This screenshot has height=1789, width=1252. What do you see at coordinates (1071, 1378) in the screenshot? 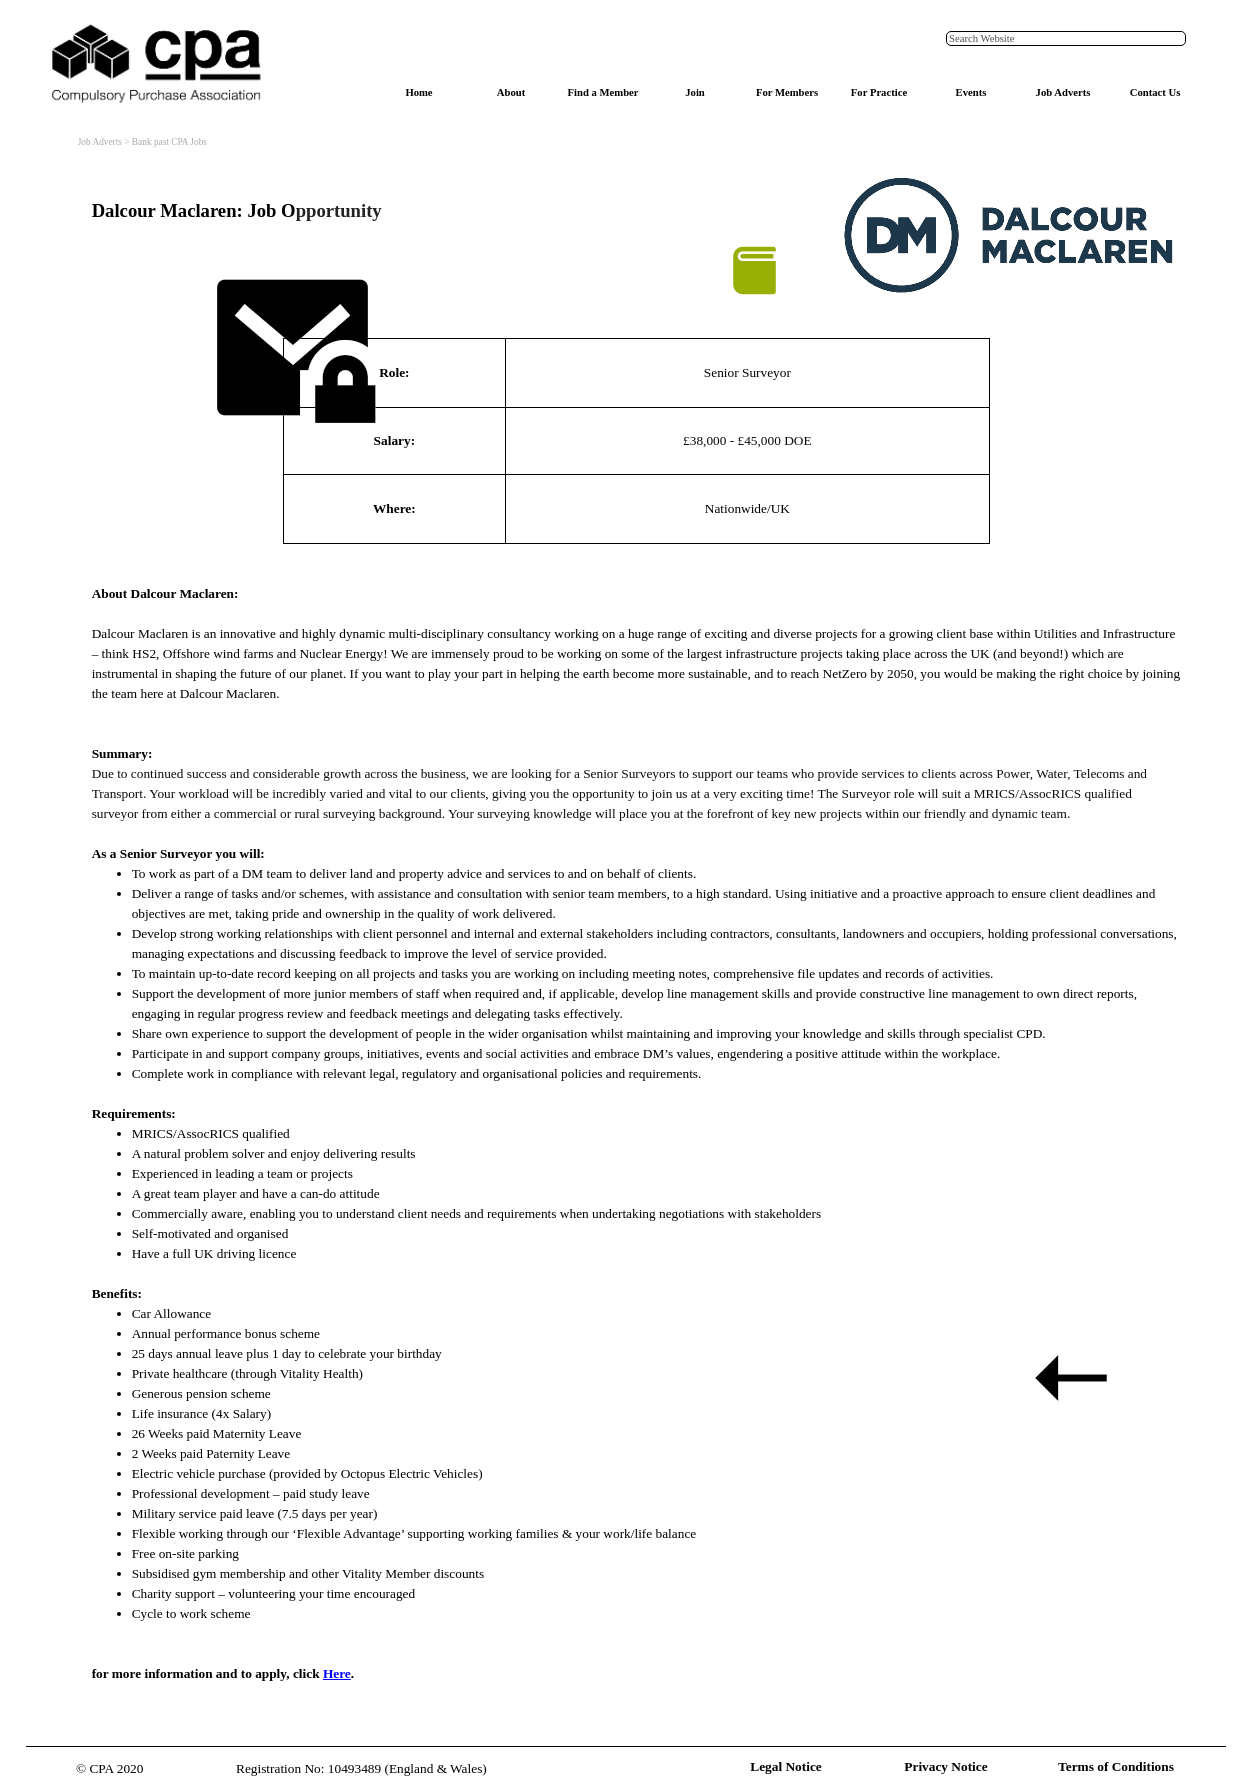
I see `go back to the previous page` at bounding box center [1071, 1378].